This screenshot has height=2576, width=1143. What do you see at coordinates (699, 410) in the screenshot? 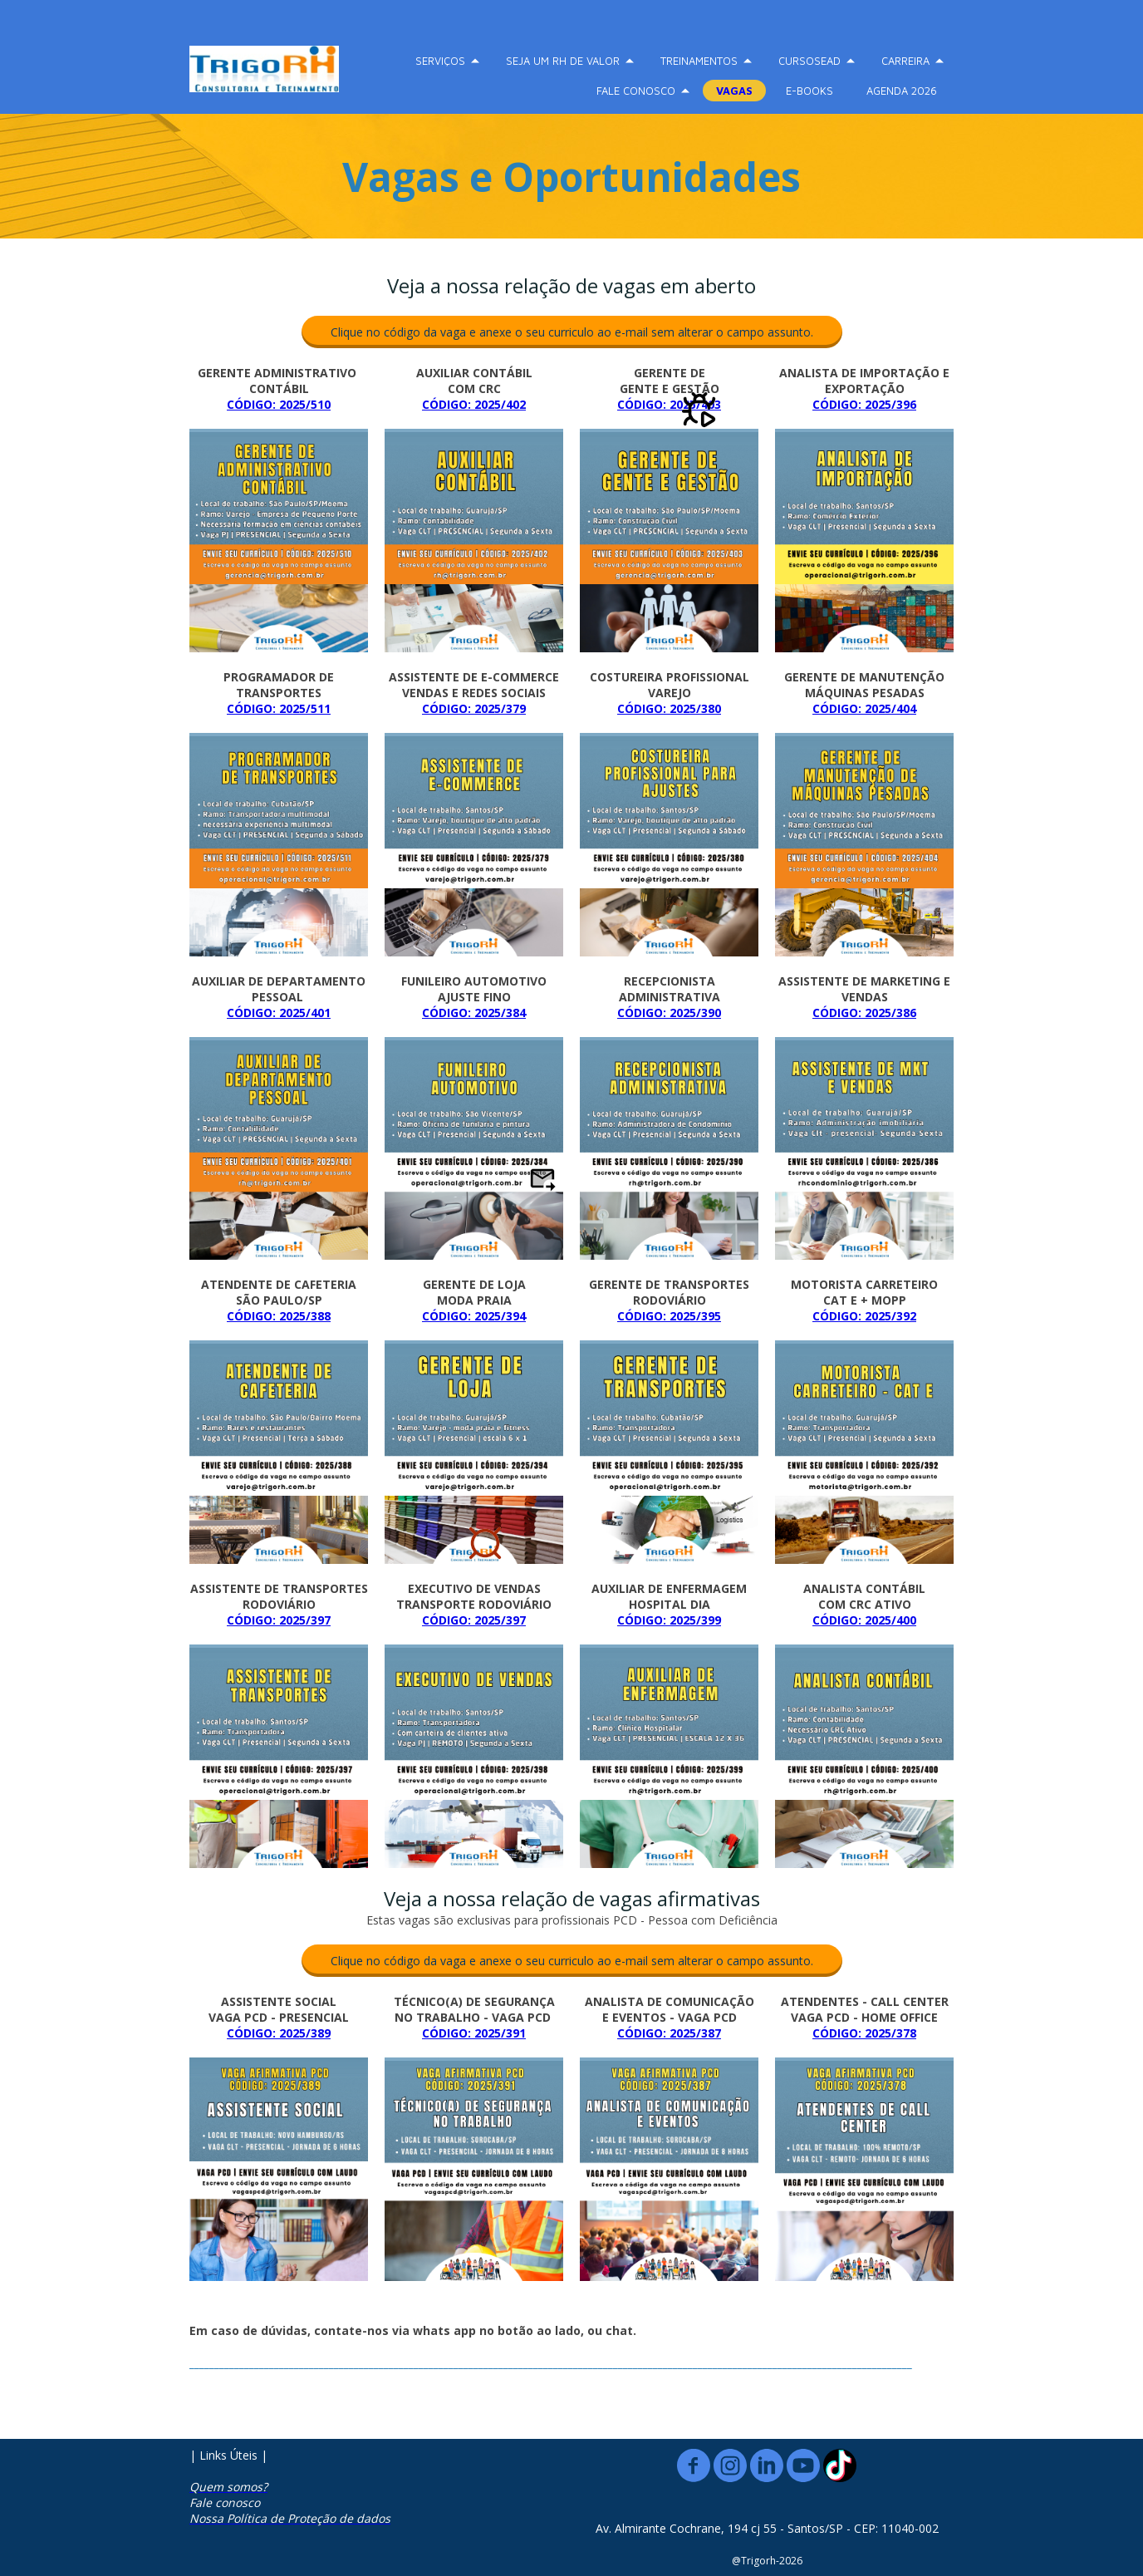
I see `start debugging session` at bounding box center [699, 410].